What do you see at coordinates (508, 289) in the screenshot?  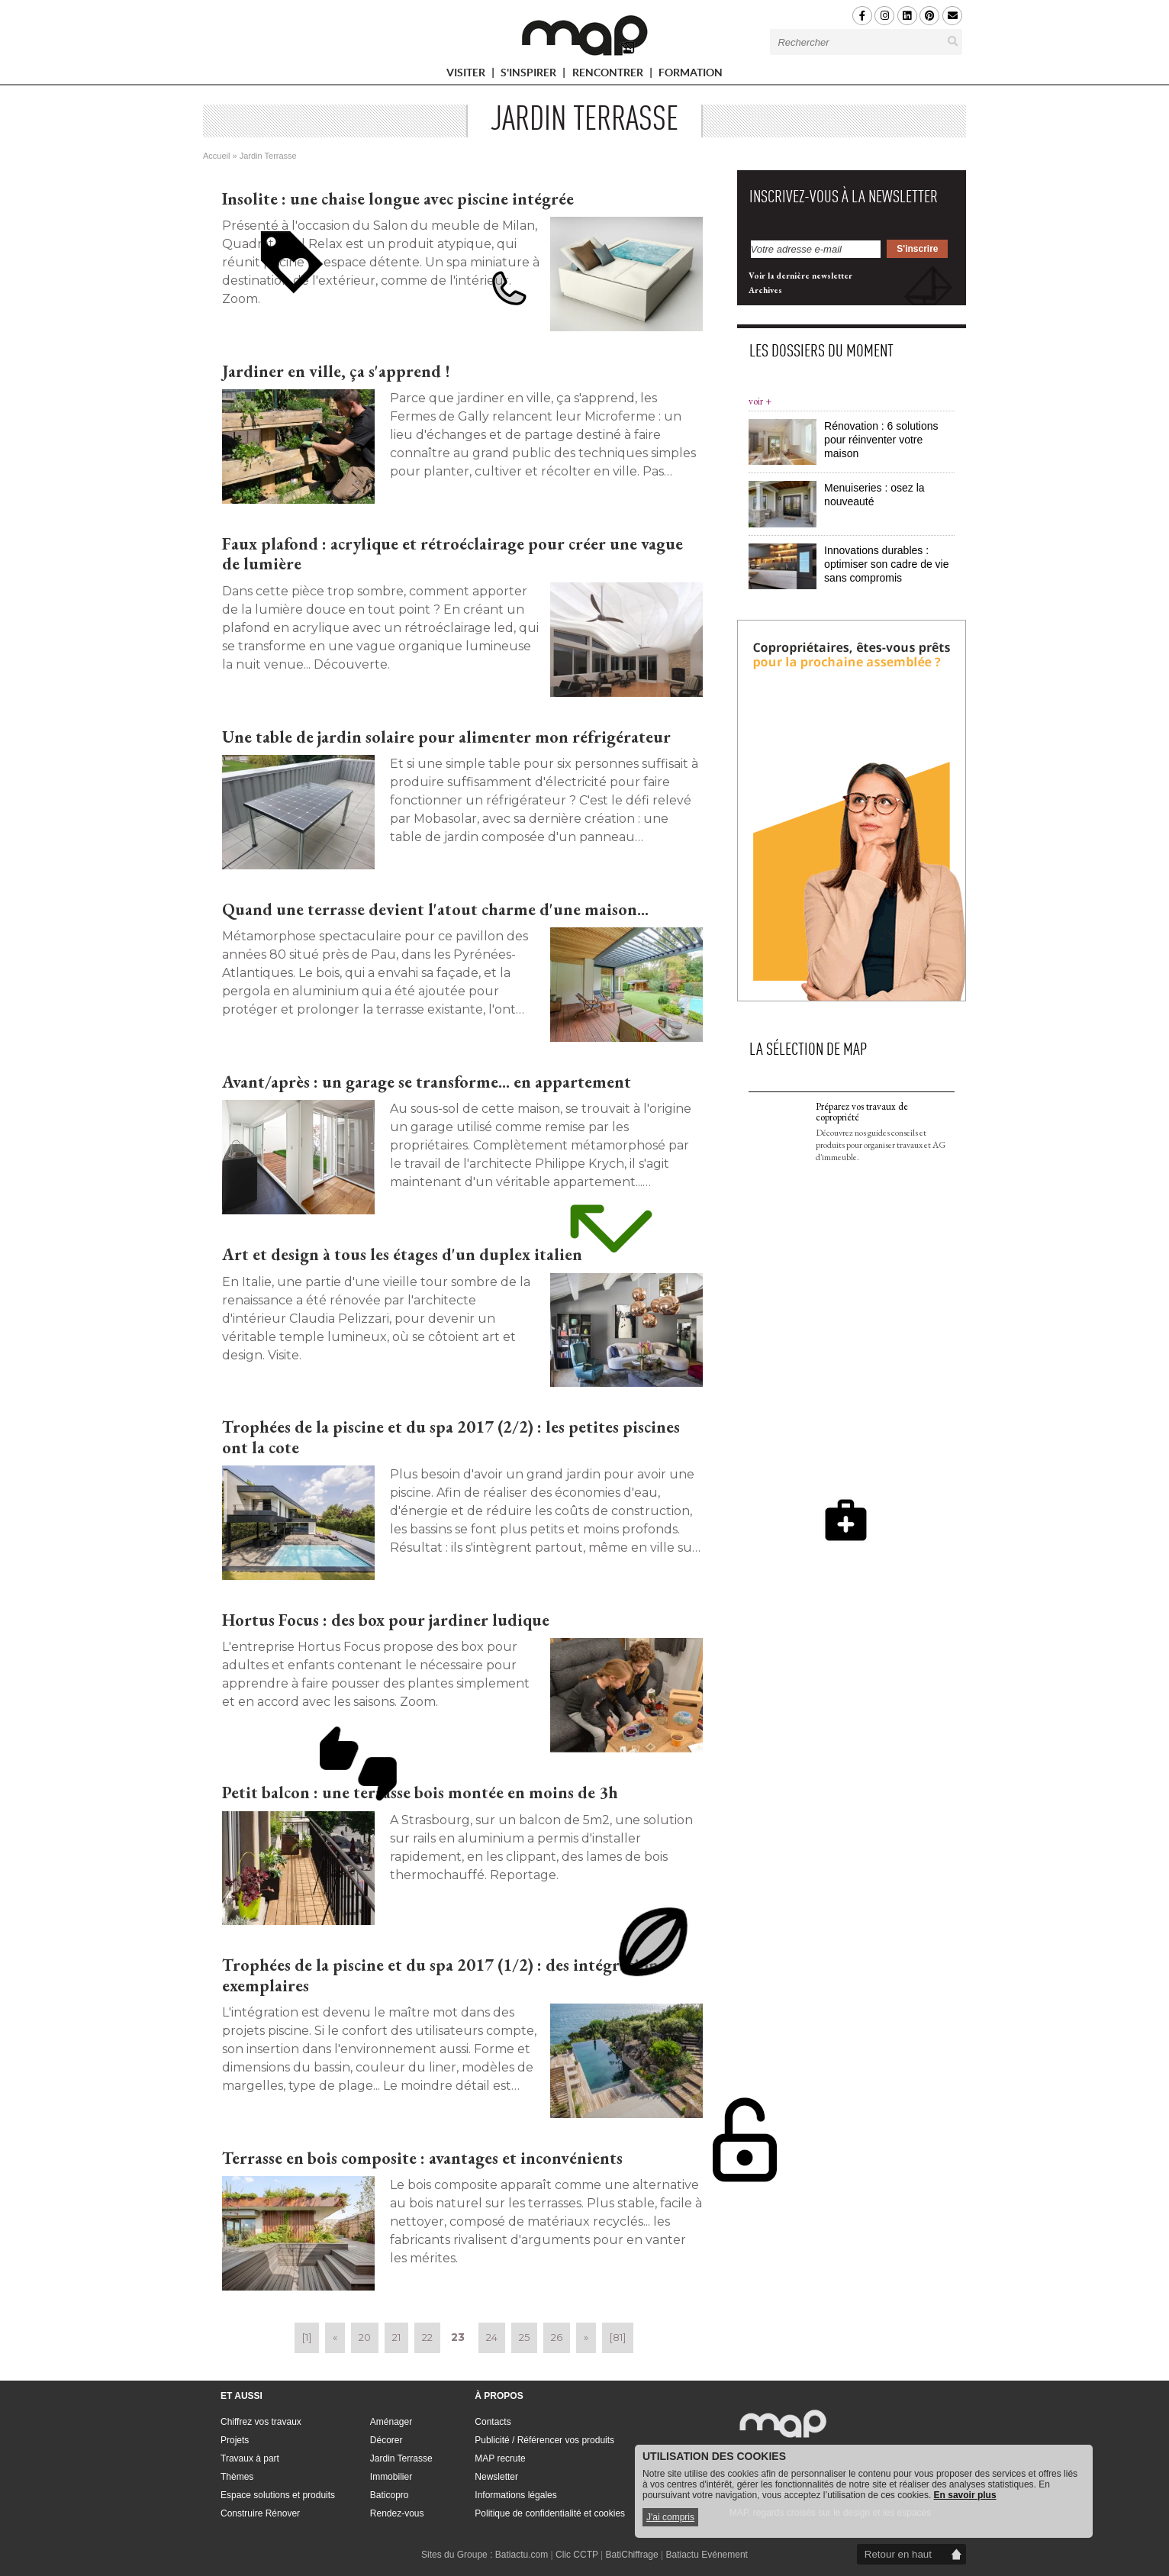 I see `tap to make a phone call` at bounding box center [508, 289].